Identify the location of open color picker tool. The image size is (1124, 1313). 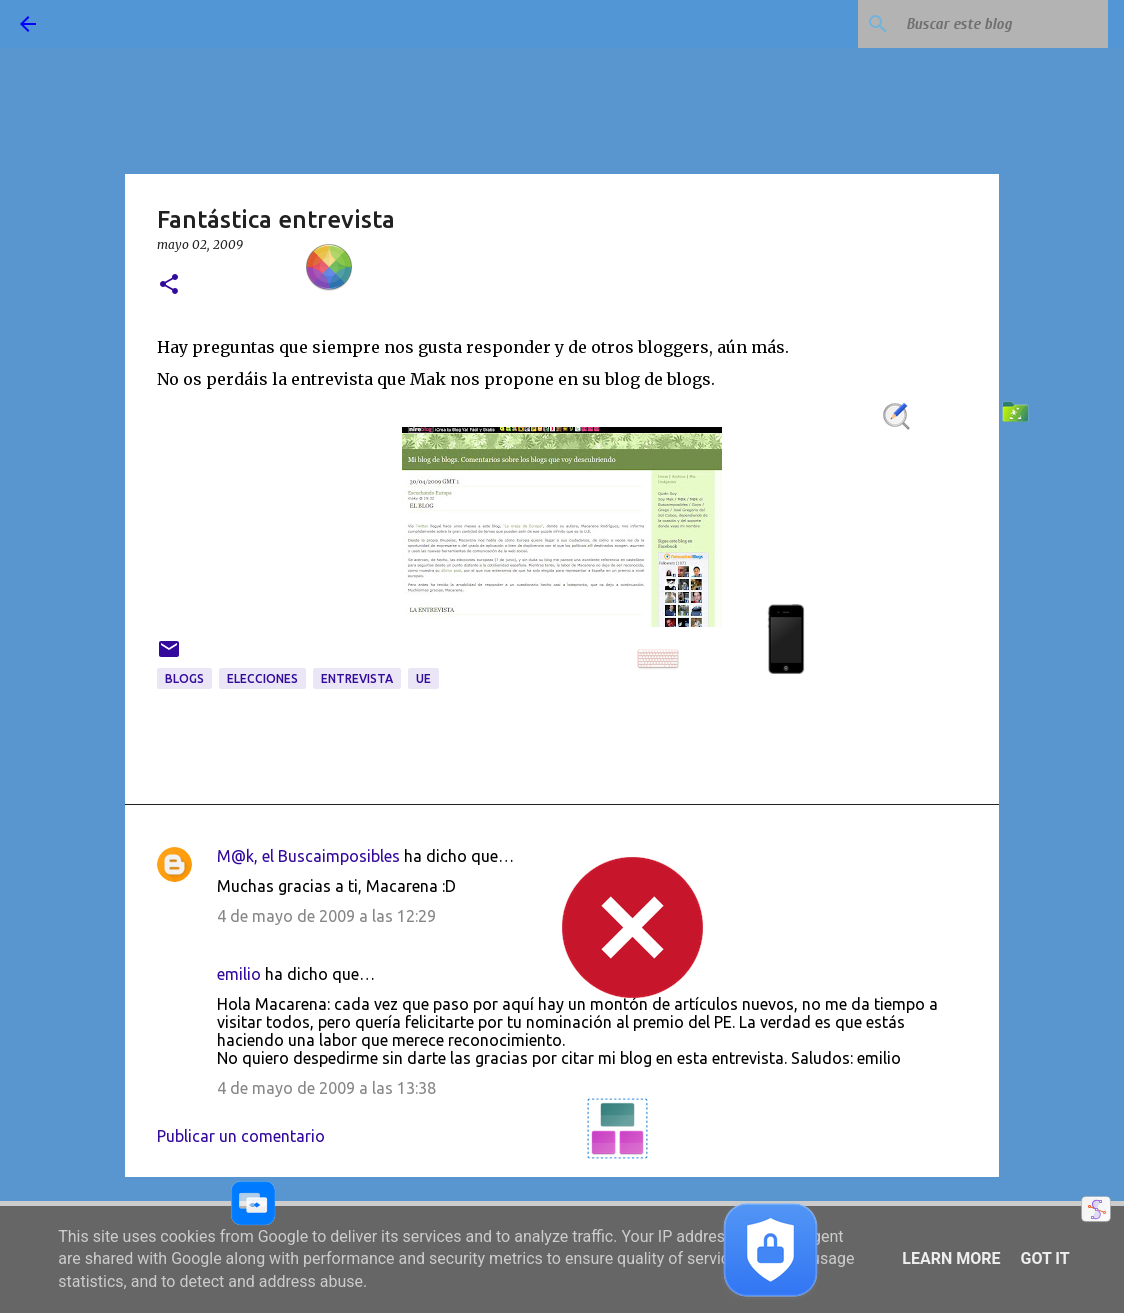
(329, 267).